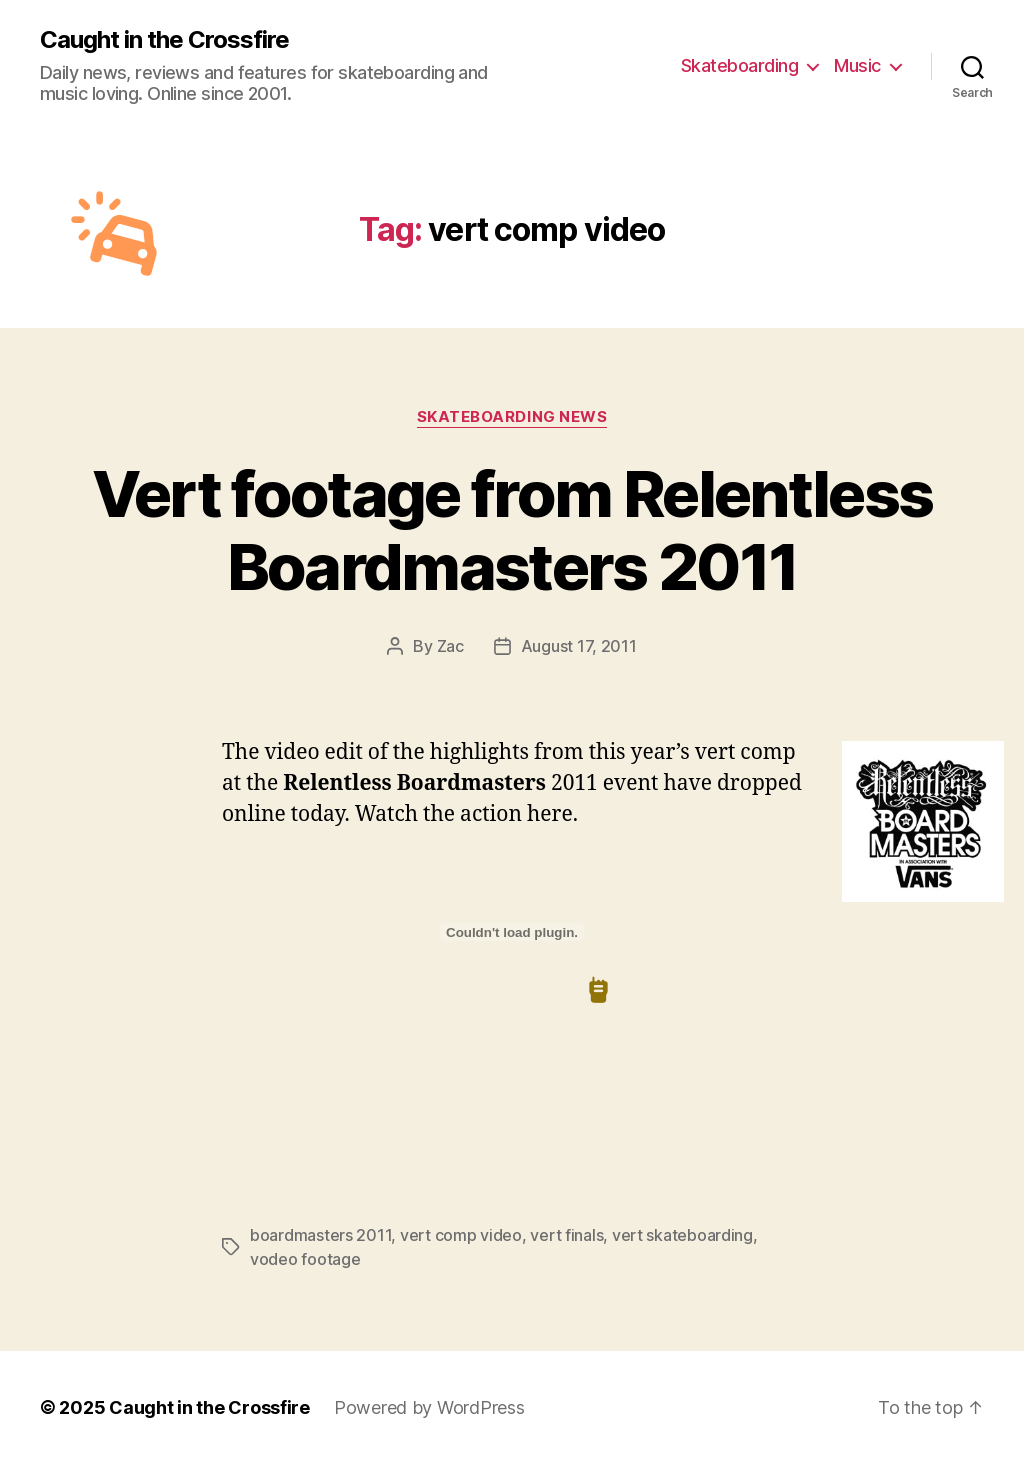 The width and height of the screenshot is (1024, 1464). I want to click on report a car accident or collision, so click(115, 235).